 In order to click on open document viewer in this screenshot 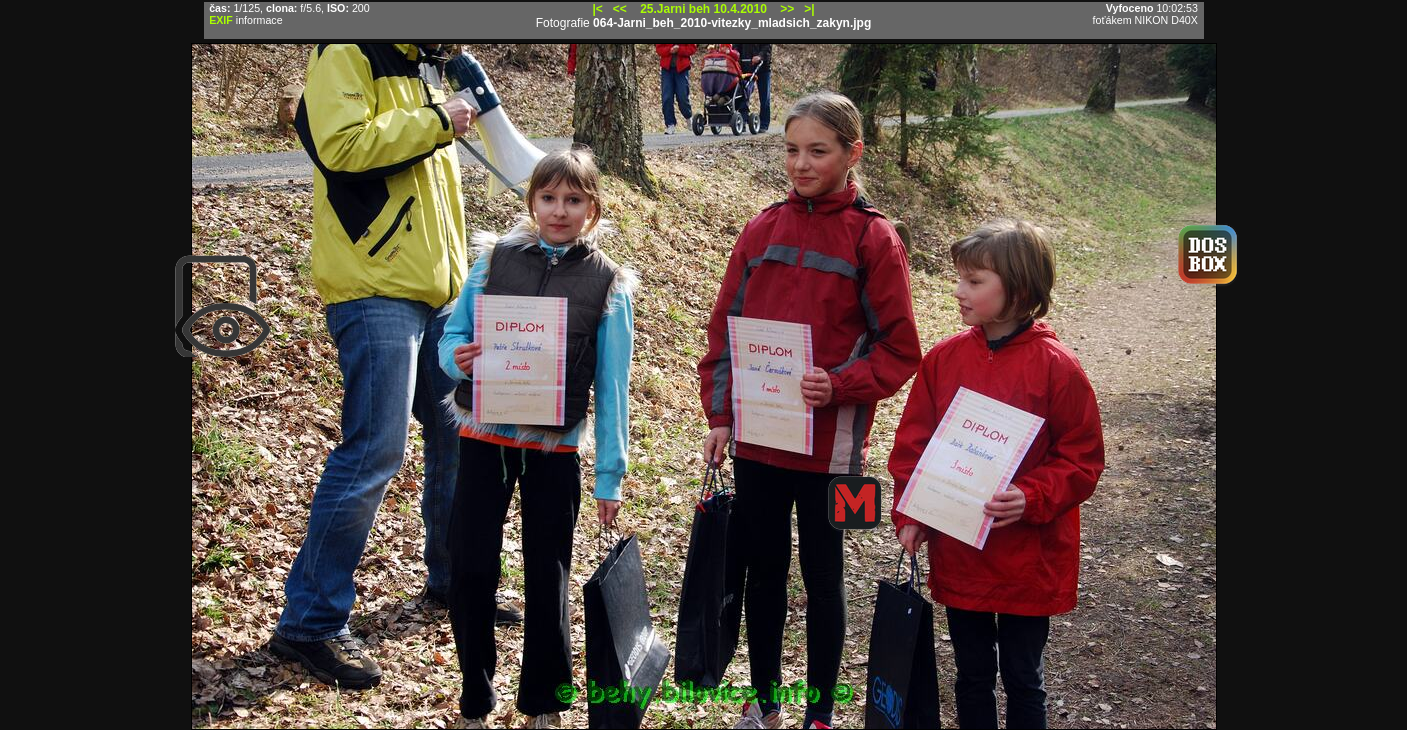, I will do `click(216, 303)`.